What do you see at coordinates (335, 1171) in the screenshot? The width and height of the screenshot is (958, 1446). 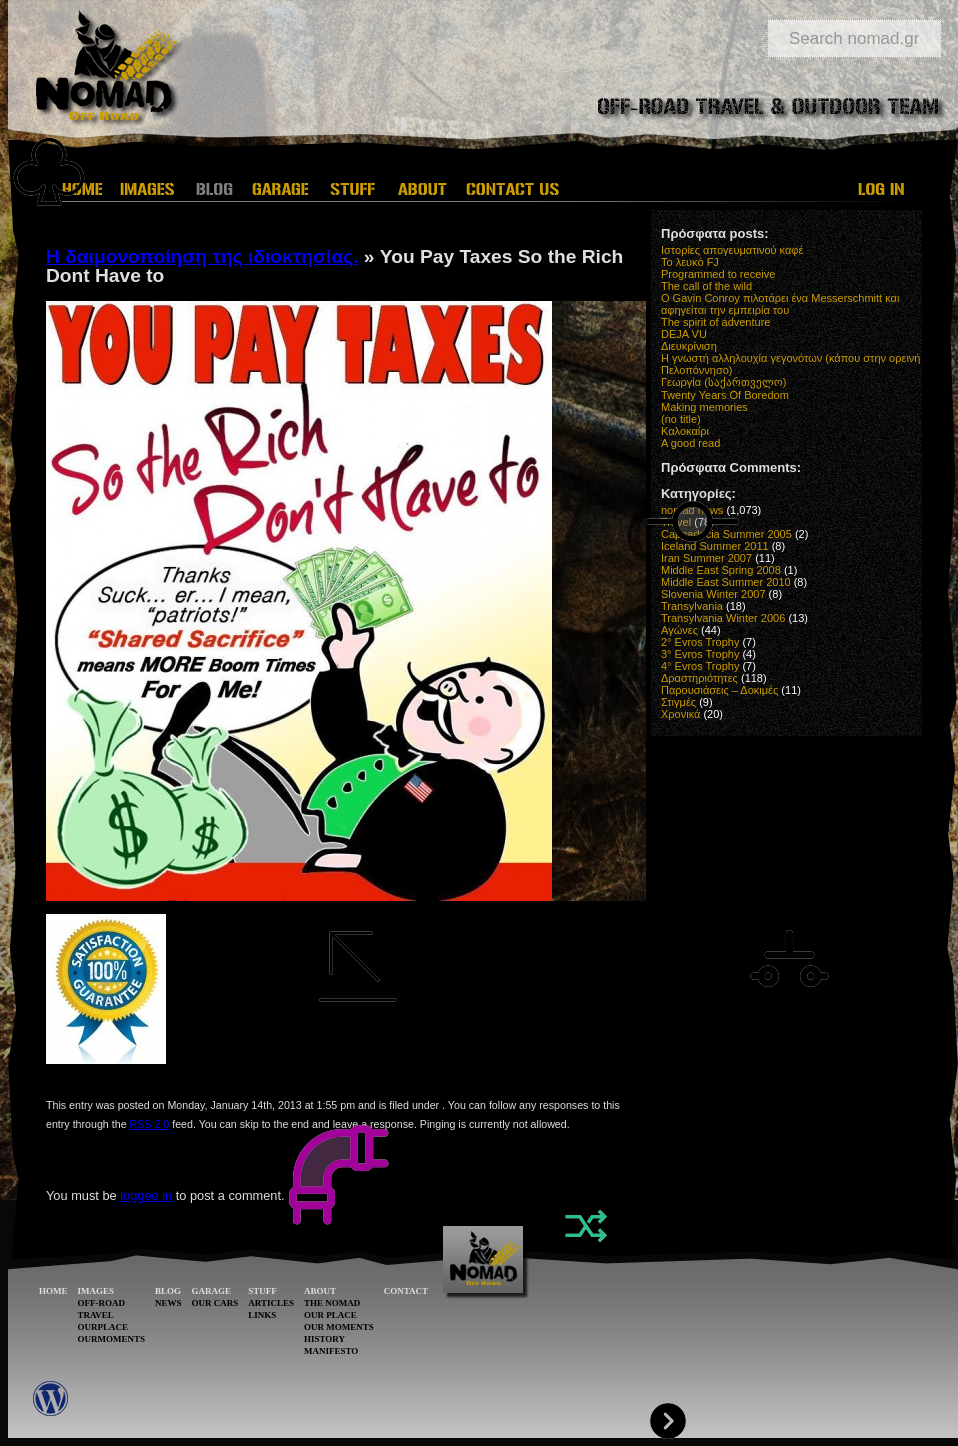 I see `plumbing or pipe system settings` at bounding box center [335, 1171].